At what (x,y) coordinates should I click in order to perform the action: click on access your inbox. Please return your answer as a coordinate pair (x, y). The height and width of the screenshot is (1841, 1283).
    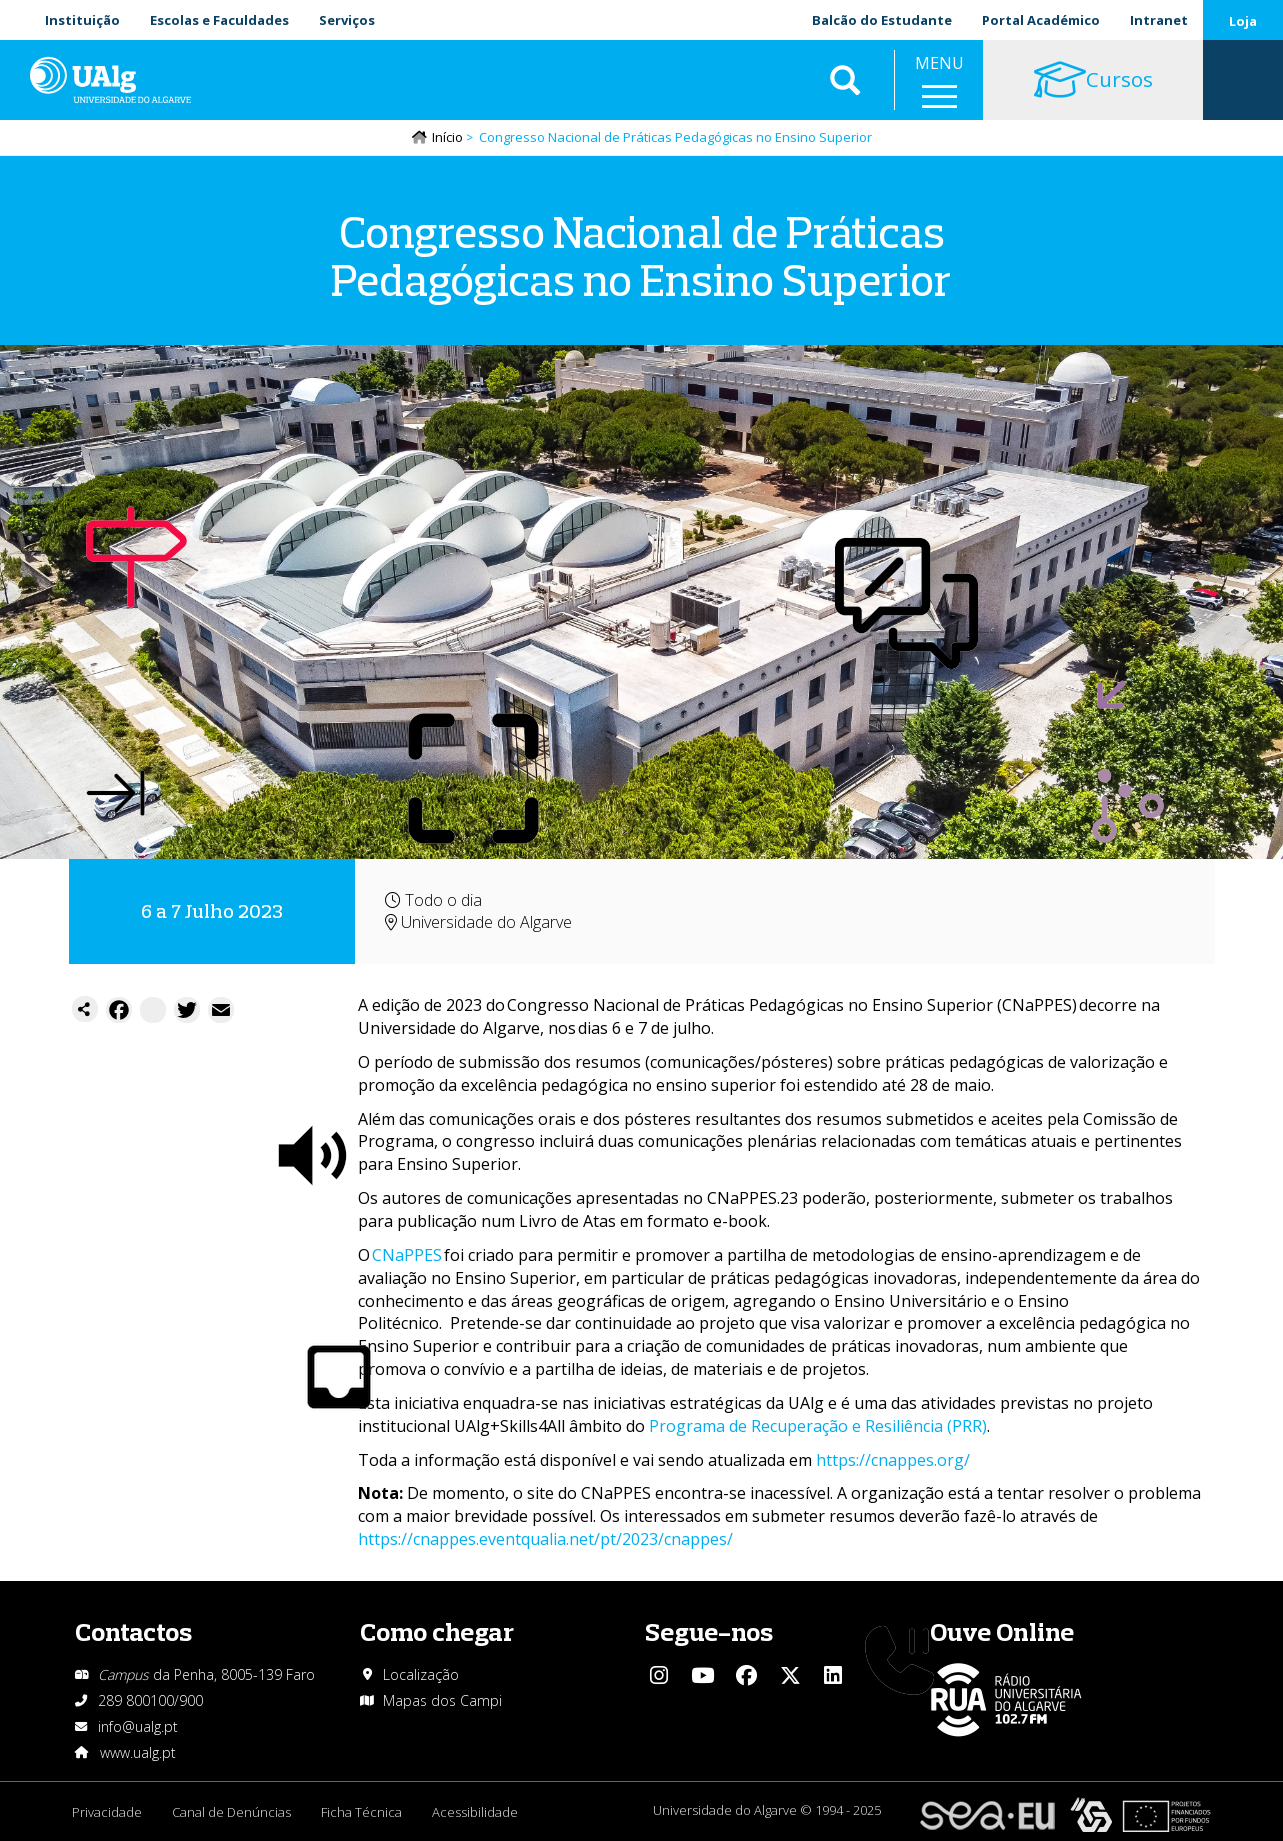
    Looking at the image, I should click on (339, 1377).